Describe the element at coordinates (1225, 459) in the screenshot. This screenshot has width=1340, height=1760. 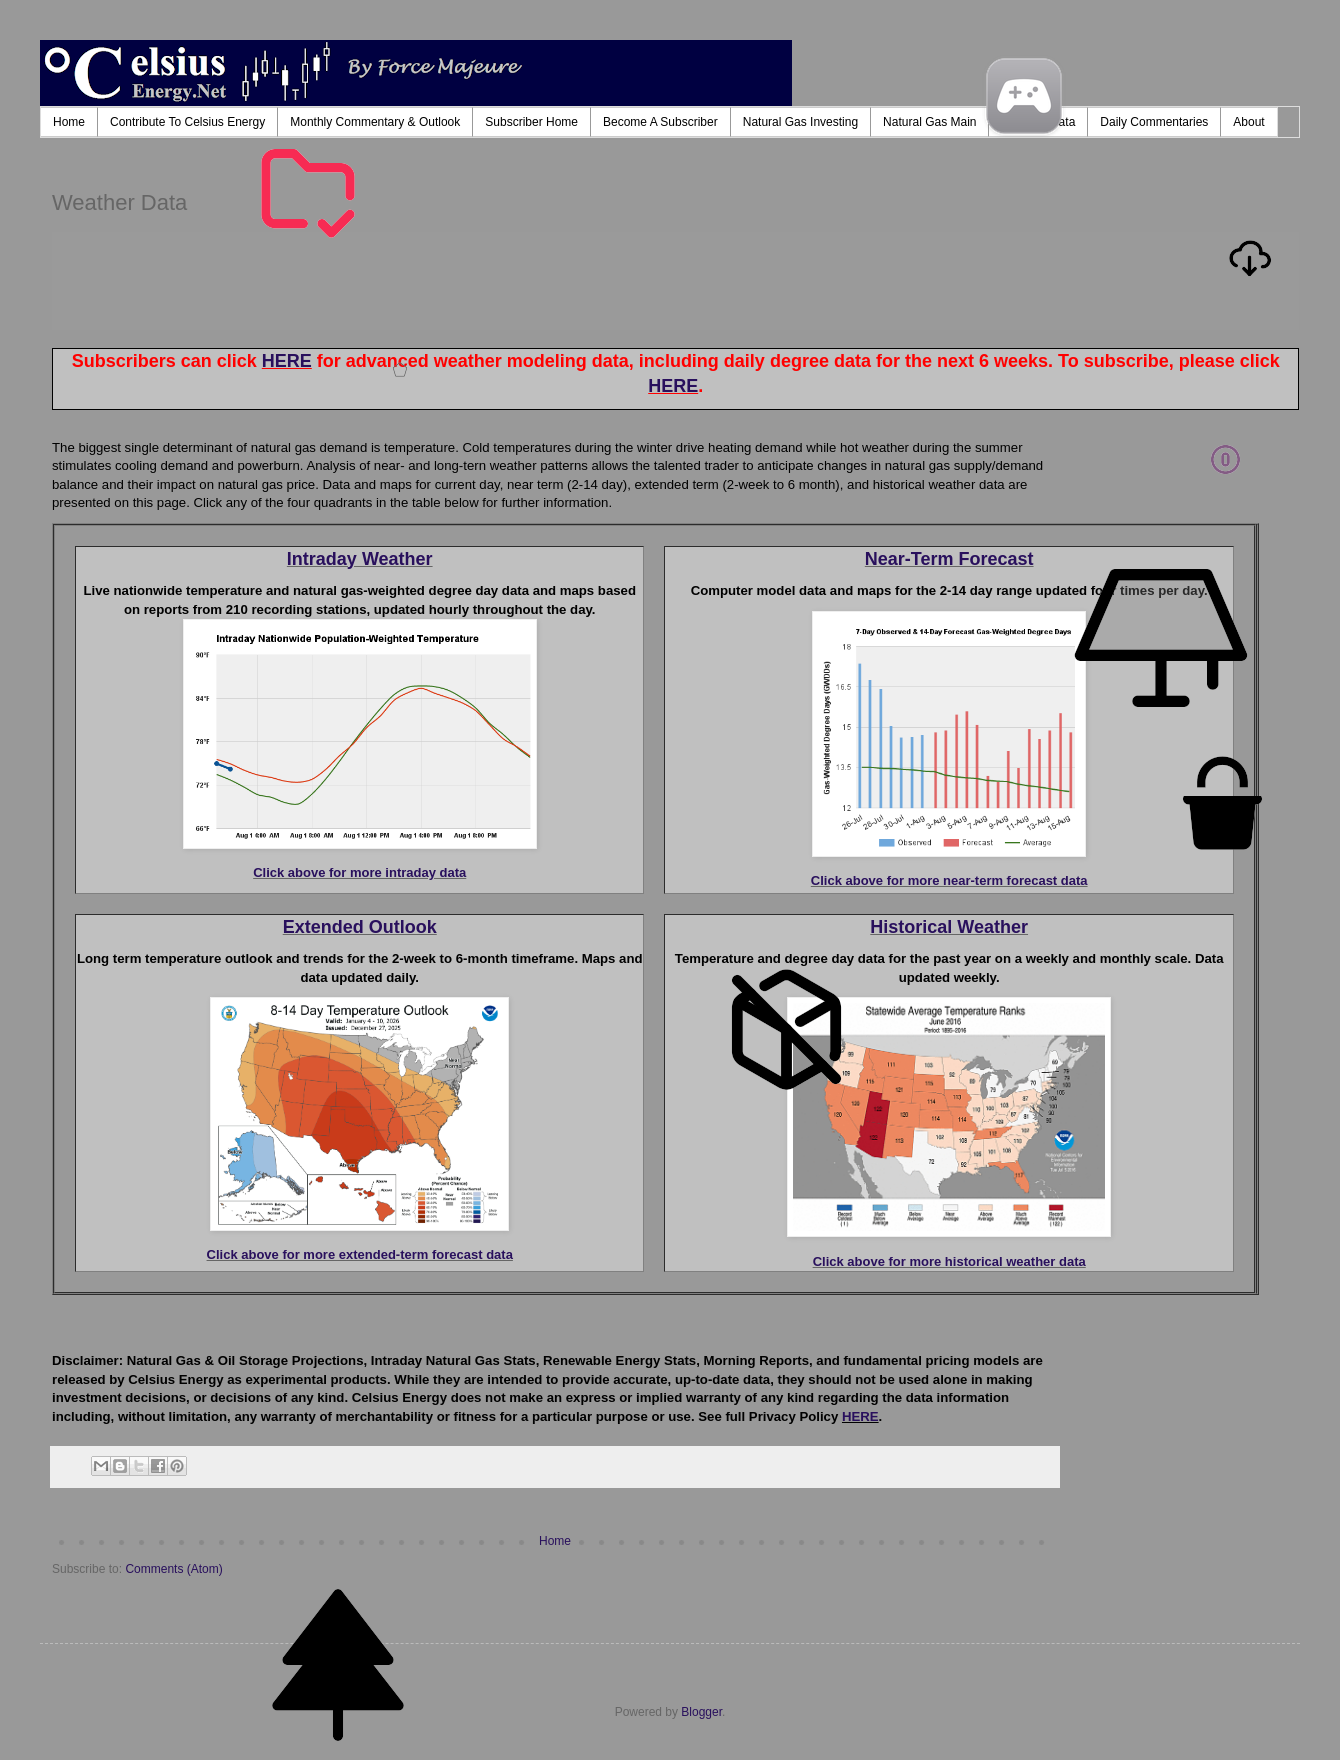
I see `indicates an "O" option or selection in a multiple choice interface` at that location.